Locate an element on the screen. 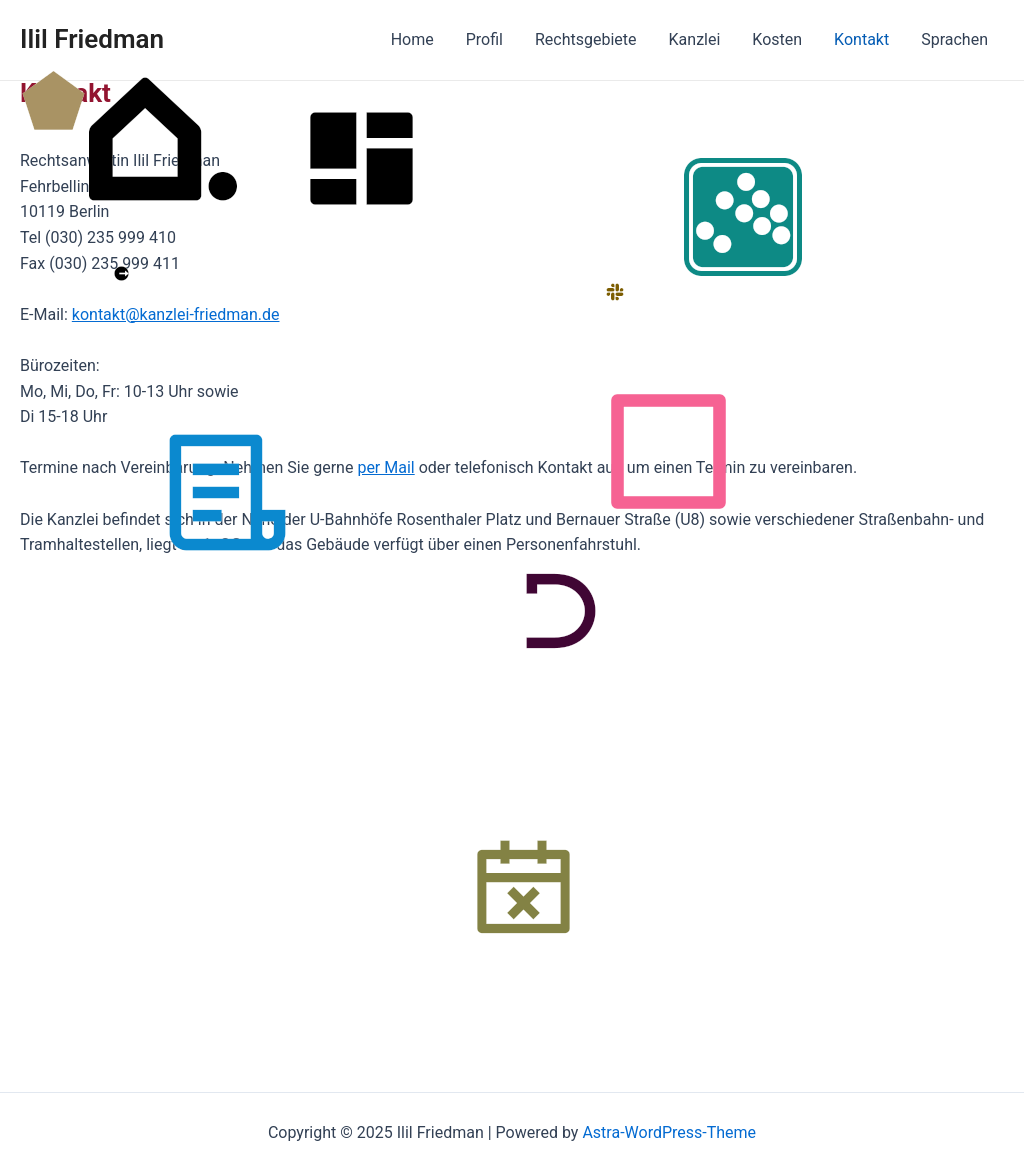 This screenshot has height=1172, width=1024. pentagon shape tool for design applications is located at coordinates (53, 103).